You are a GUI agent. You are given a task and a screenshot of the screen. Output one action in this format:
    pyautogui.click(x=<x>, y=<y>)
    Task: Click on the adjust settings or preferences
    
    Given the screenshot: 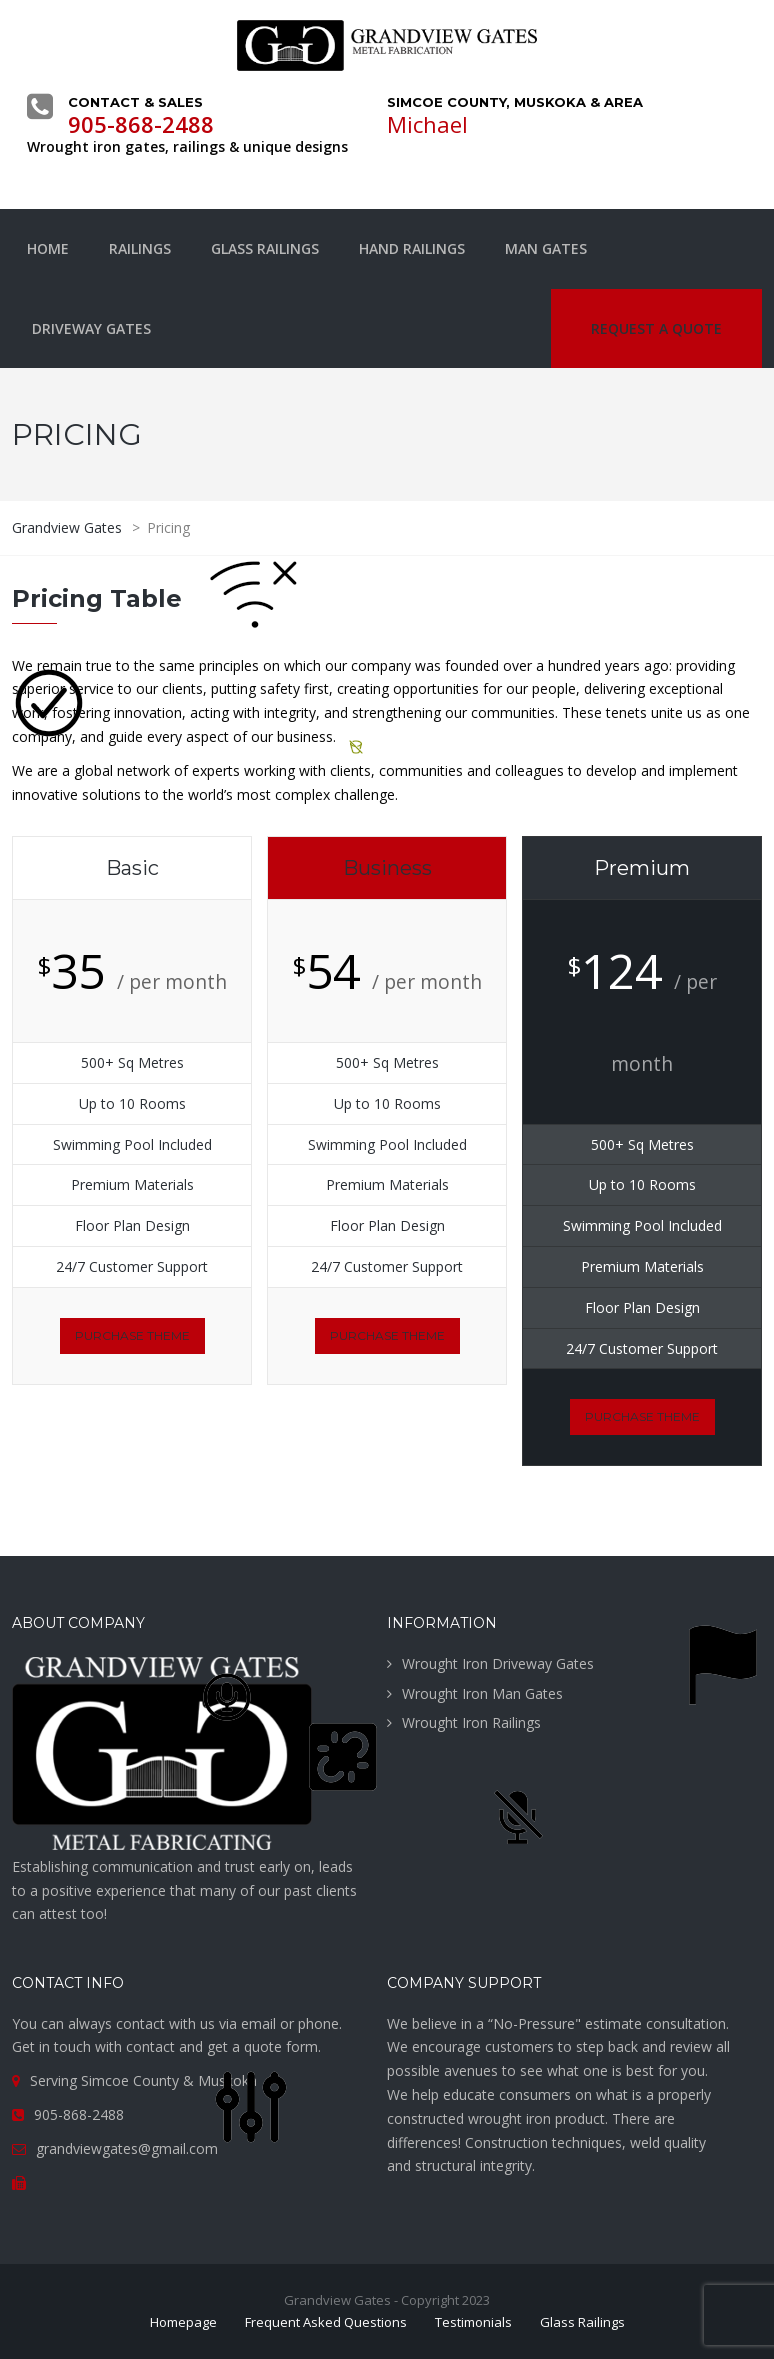 What is the action you would take?
    pyautogui.click(x=251, y=2107)
    